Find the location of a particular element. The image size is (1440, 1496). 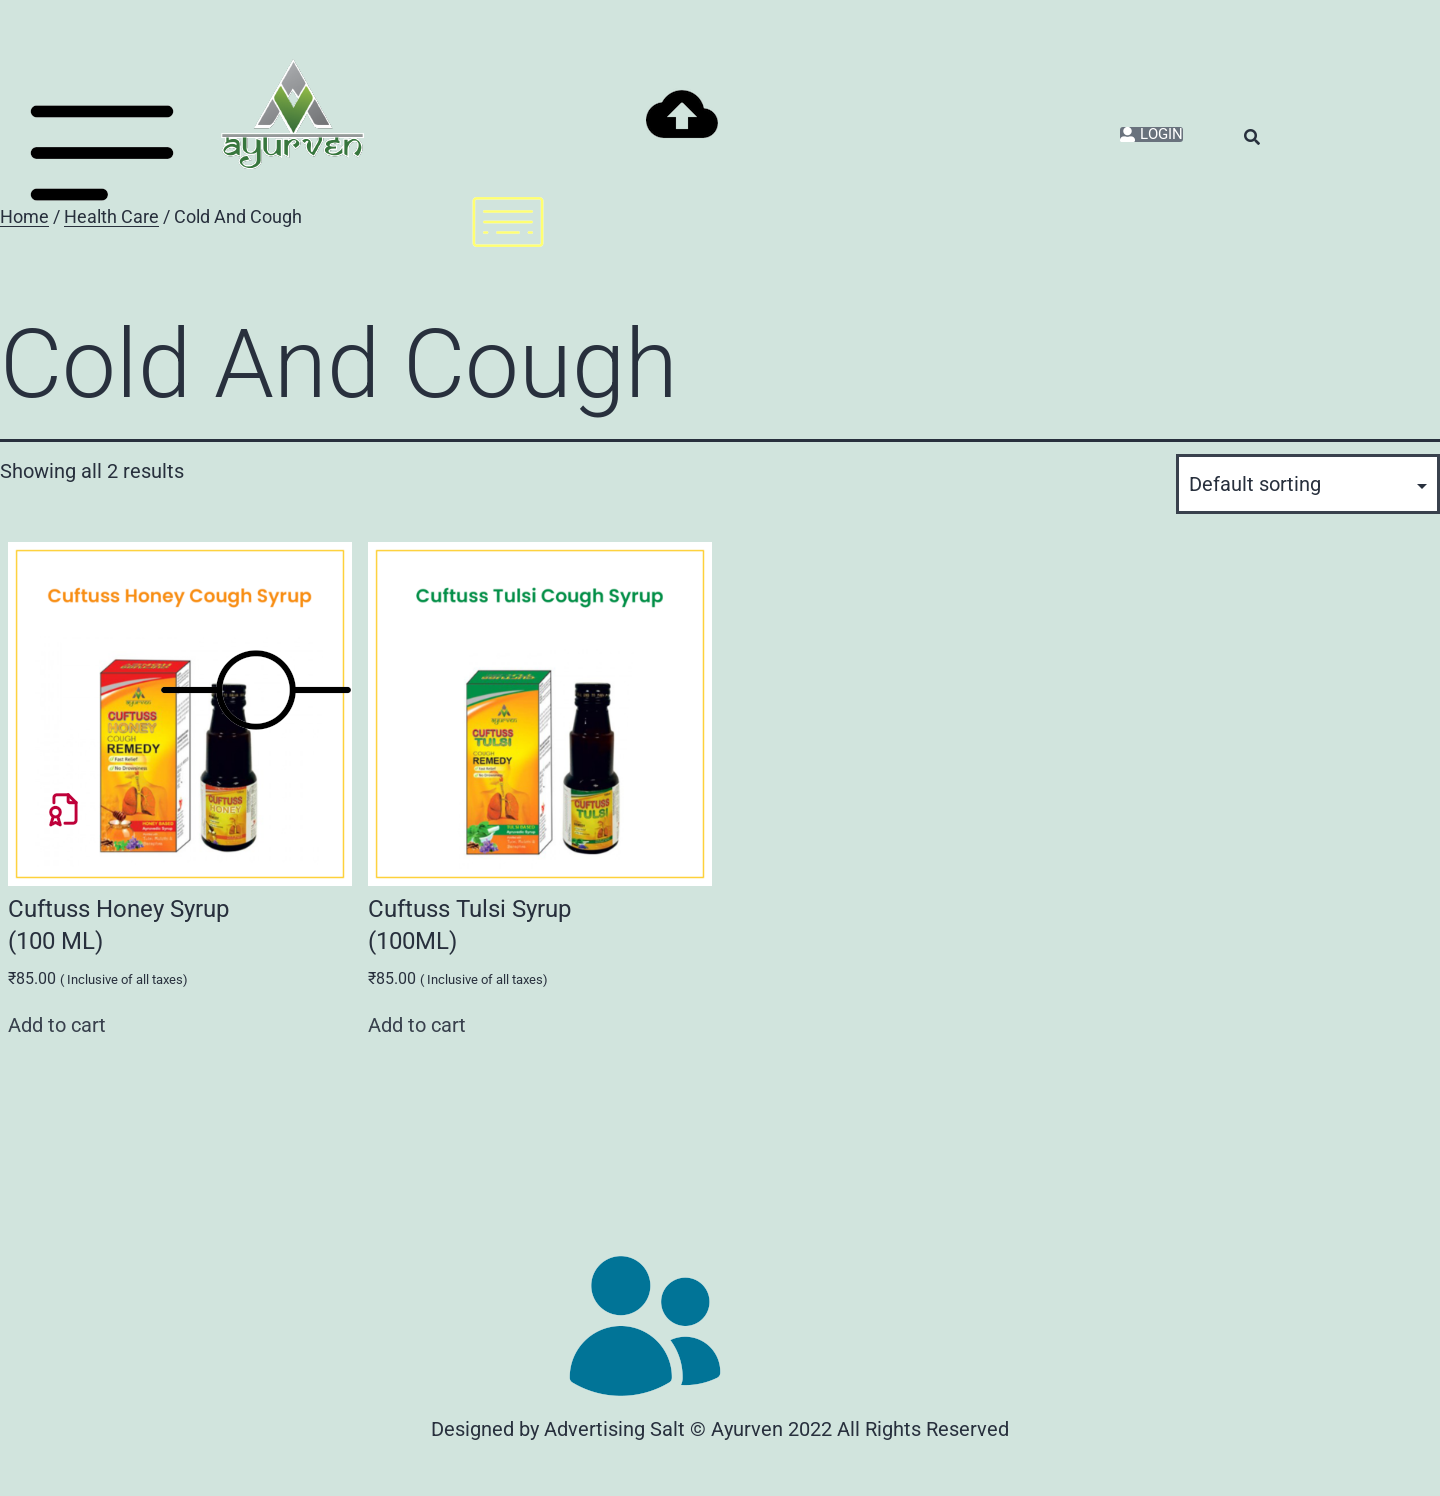

open on-screen keyboard is located at coordinates (508, 222).